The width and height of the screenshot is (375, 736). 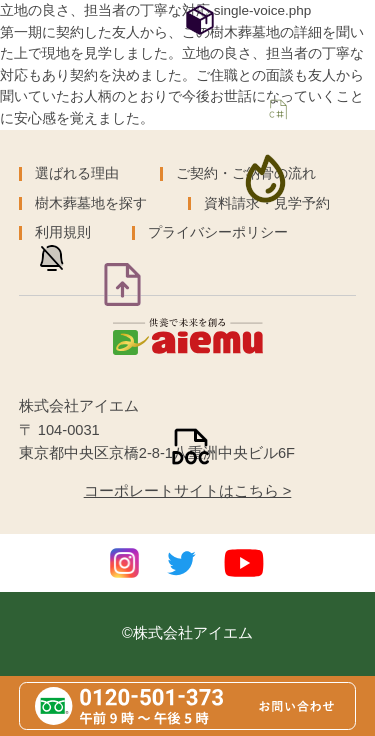 I want to click on view package or shipment details, so click(x=200, y=20).